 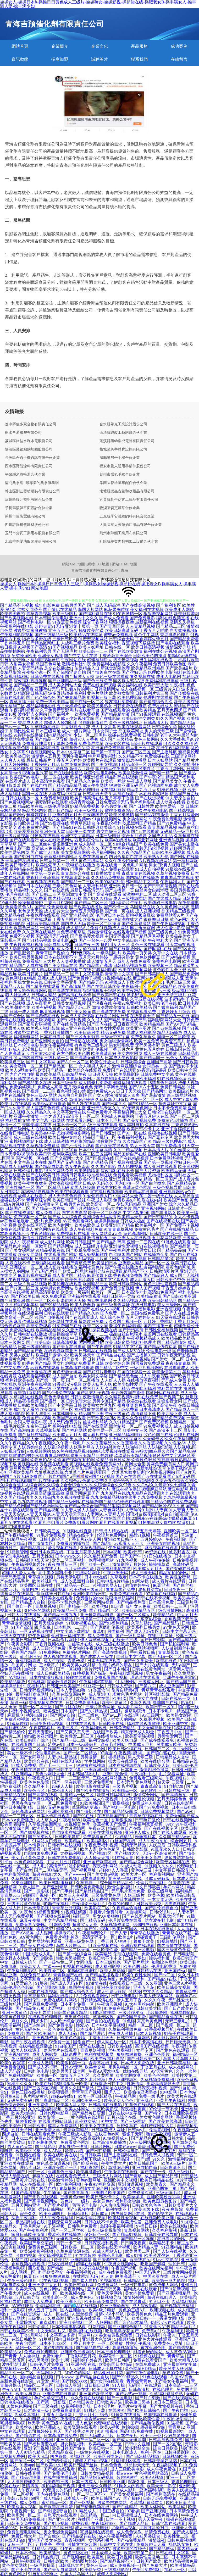 What do you see at coordinates (76, 946) in the screenshot?
I see `represents the y-axis in a chart or graph` at bounding box center [76, 946].